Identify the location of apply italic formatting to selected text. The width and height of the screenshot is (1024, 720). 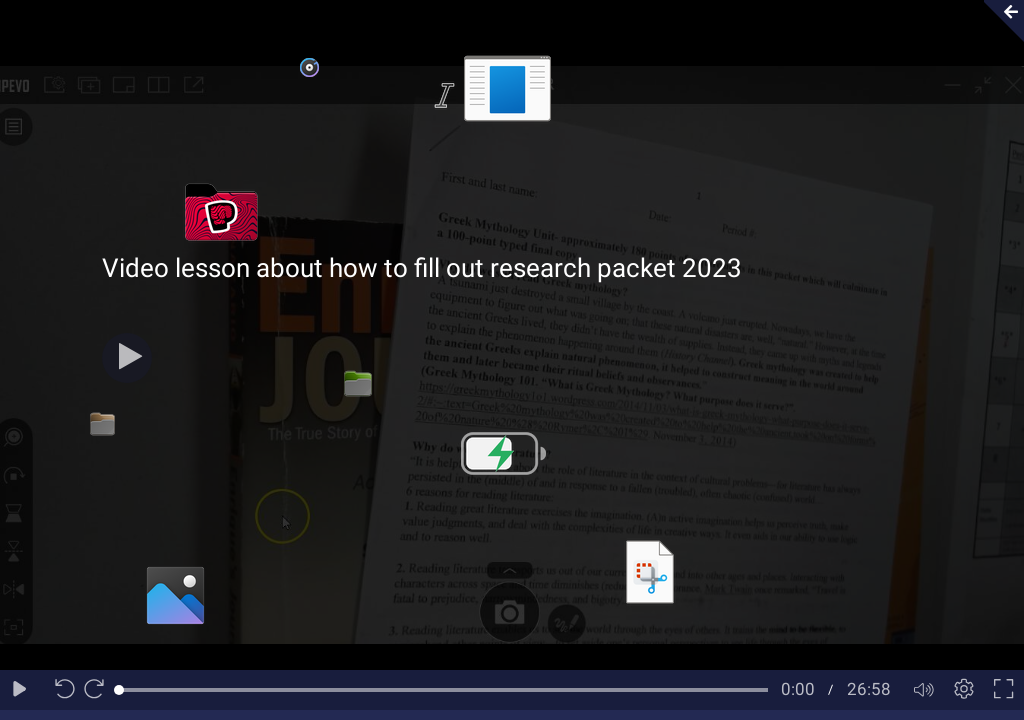
(444, 95).